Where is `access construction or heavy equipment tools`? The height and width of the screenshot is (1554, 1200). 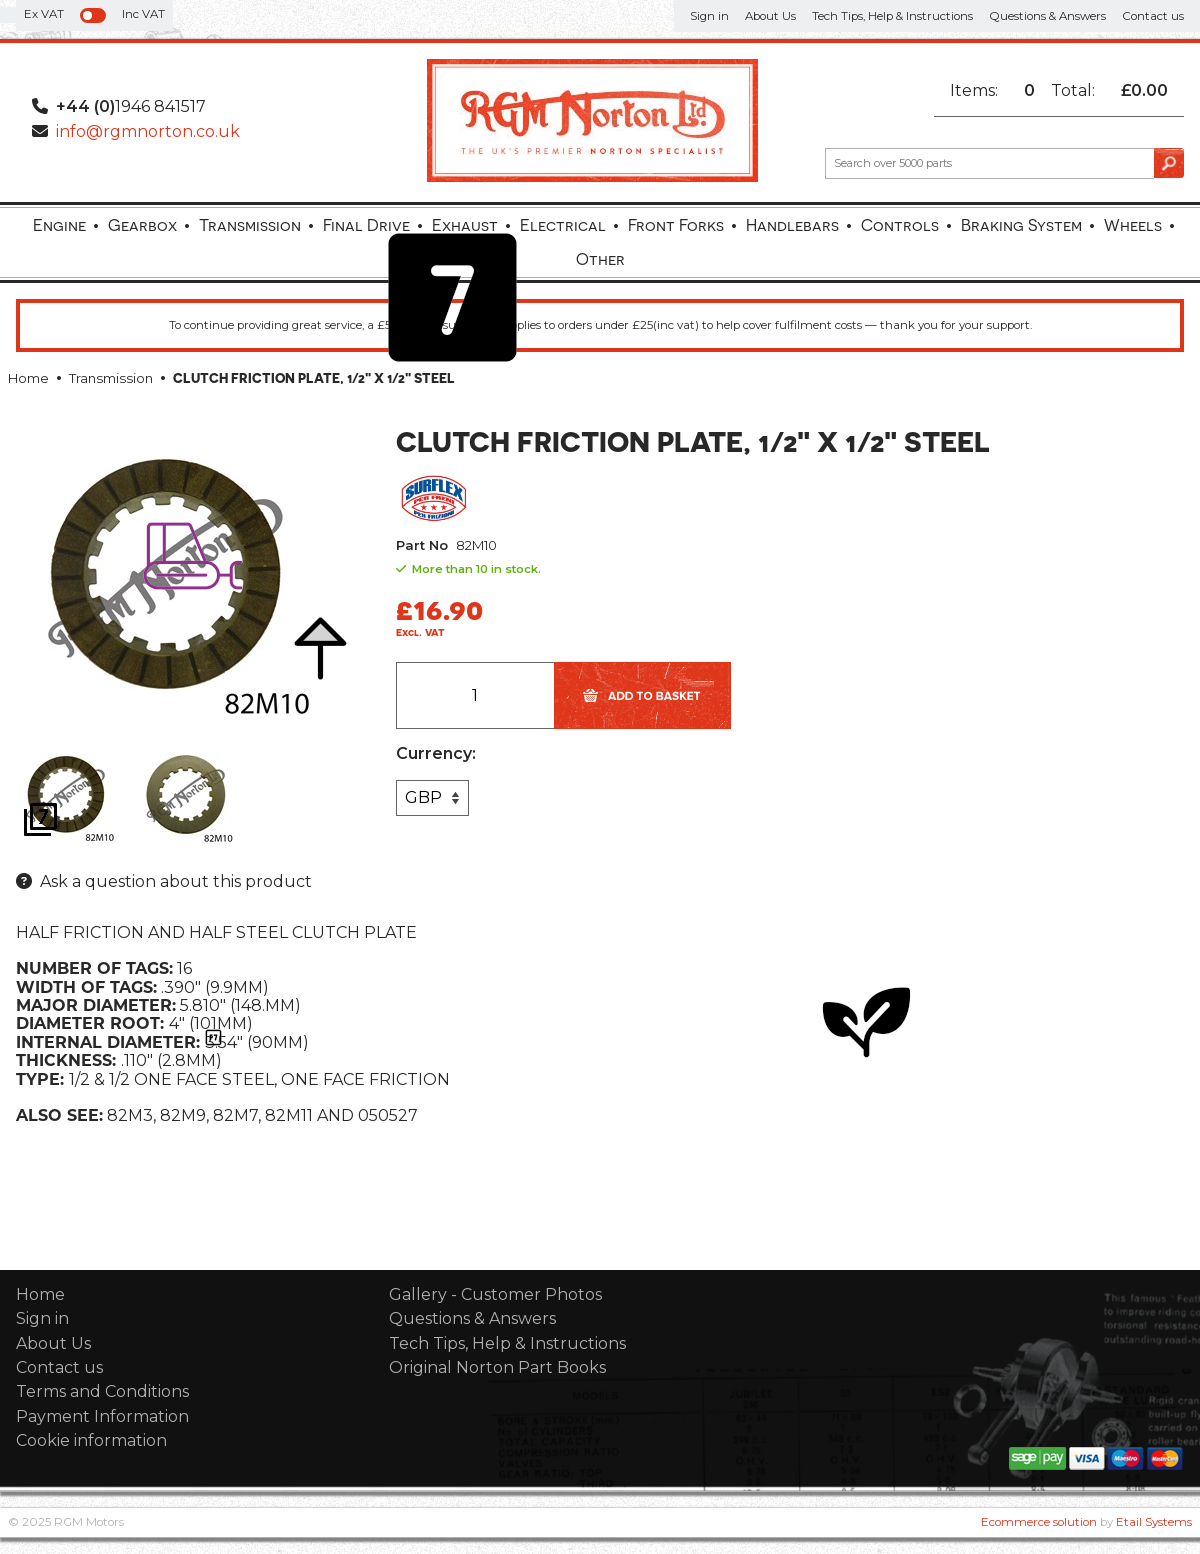 access construction or heavy equipment tools is located at coordinates (193, 556).